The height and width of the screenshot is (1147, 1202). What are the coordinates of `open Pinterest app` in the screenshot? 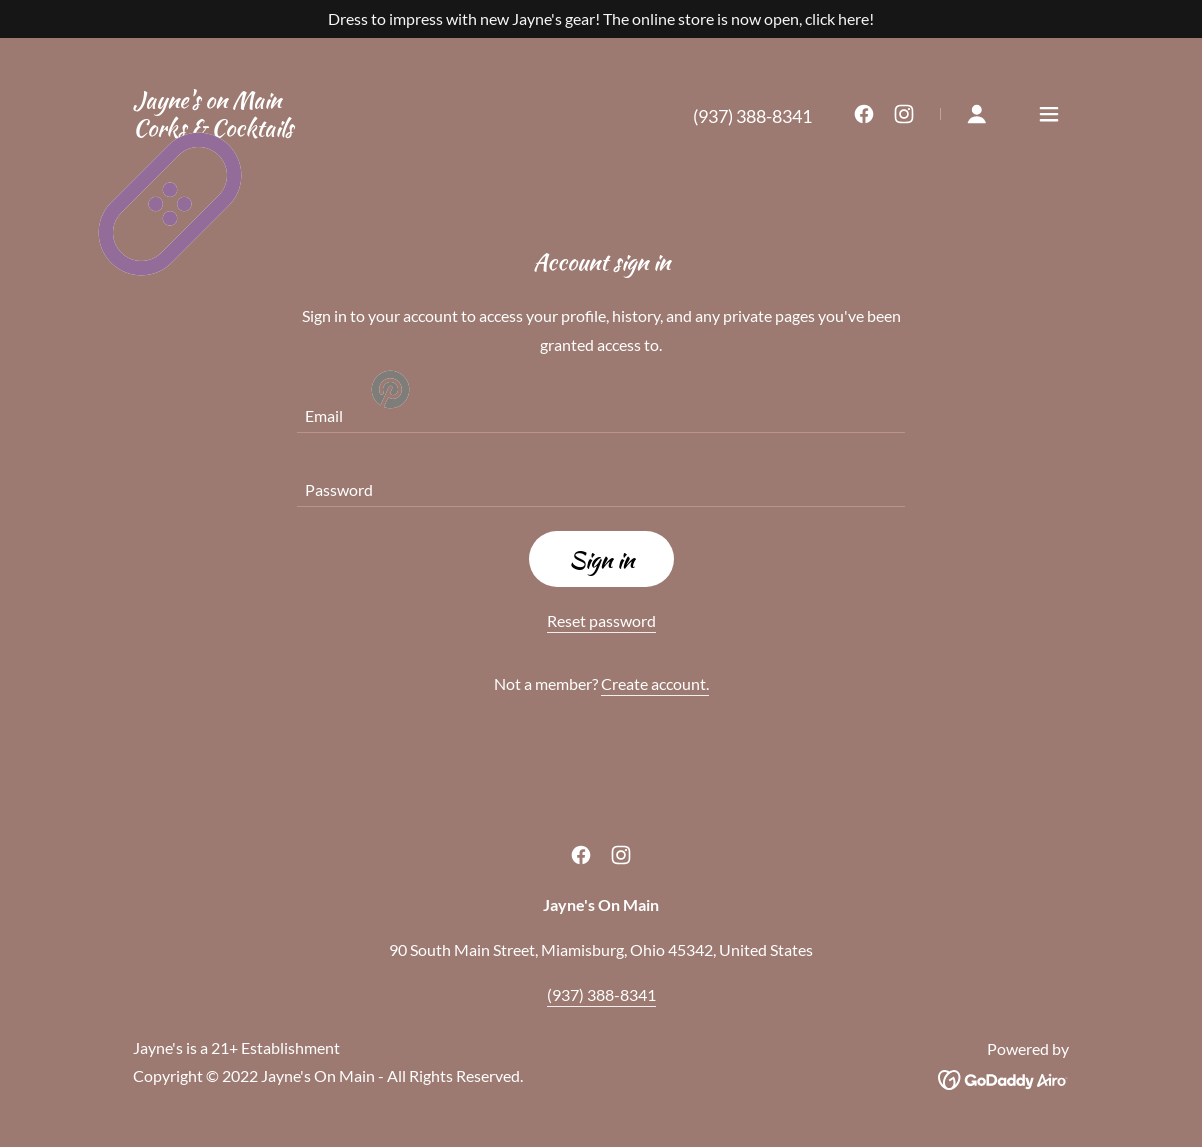 It's located at (390, 389).